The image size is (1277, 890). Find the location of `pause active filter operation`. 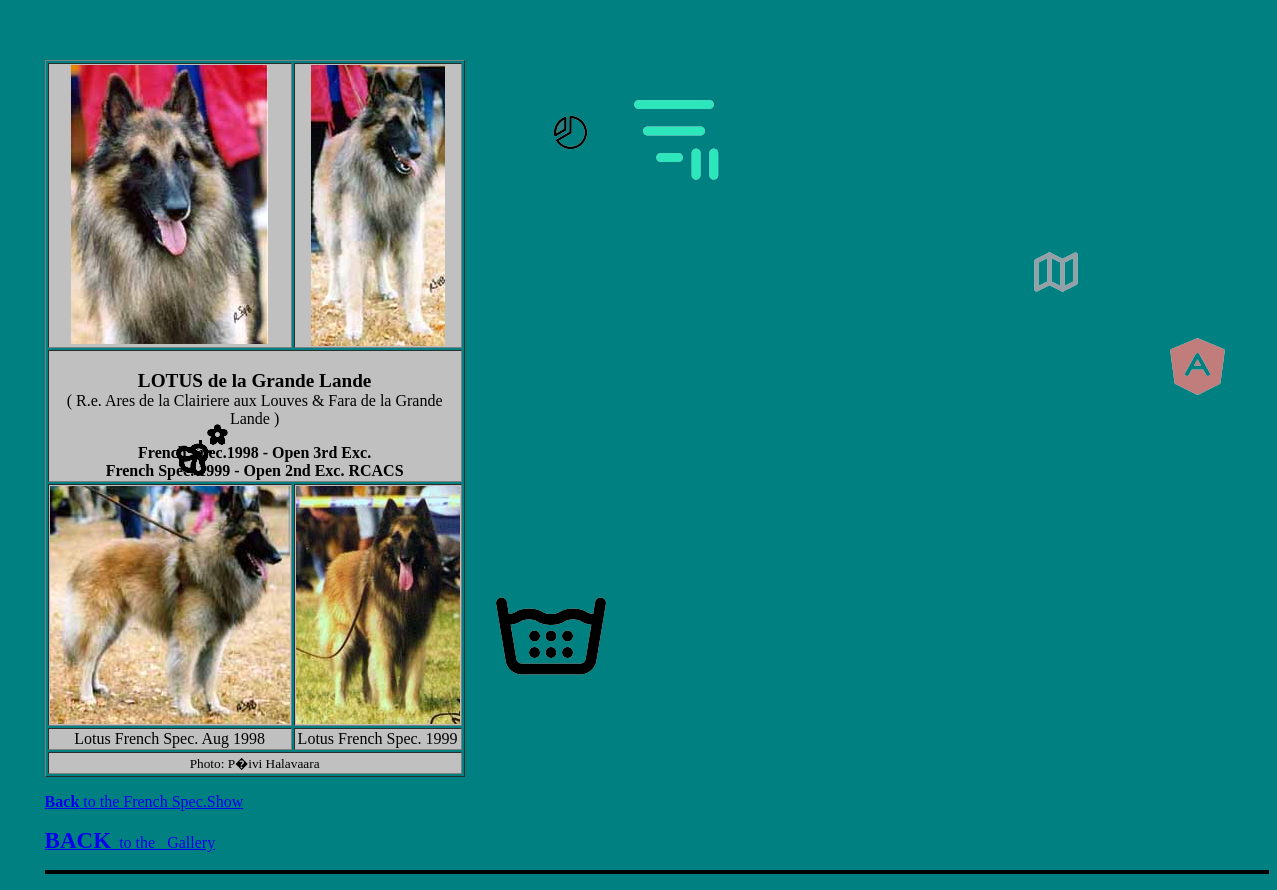

pause active filter operation is located at coordinates (674, 131).